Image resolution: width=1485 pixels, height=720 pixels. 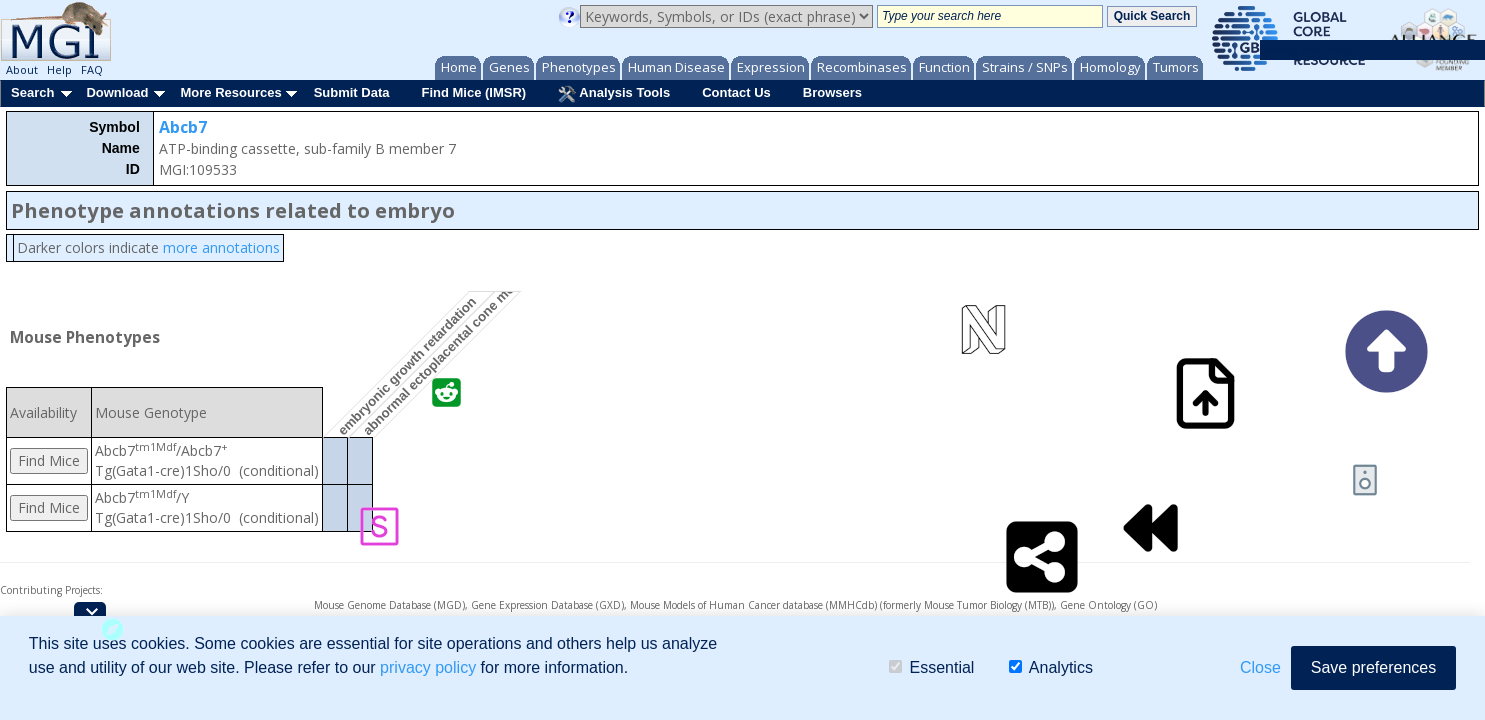 What do you see at coordinates (379, 526) in the screenshot?
I see `link to Stripe payment services` at bounding box center [379, 526].